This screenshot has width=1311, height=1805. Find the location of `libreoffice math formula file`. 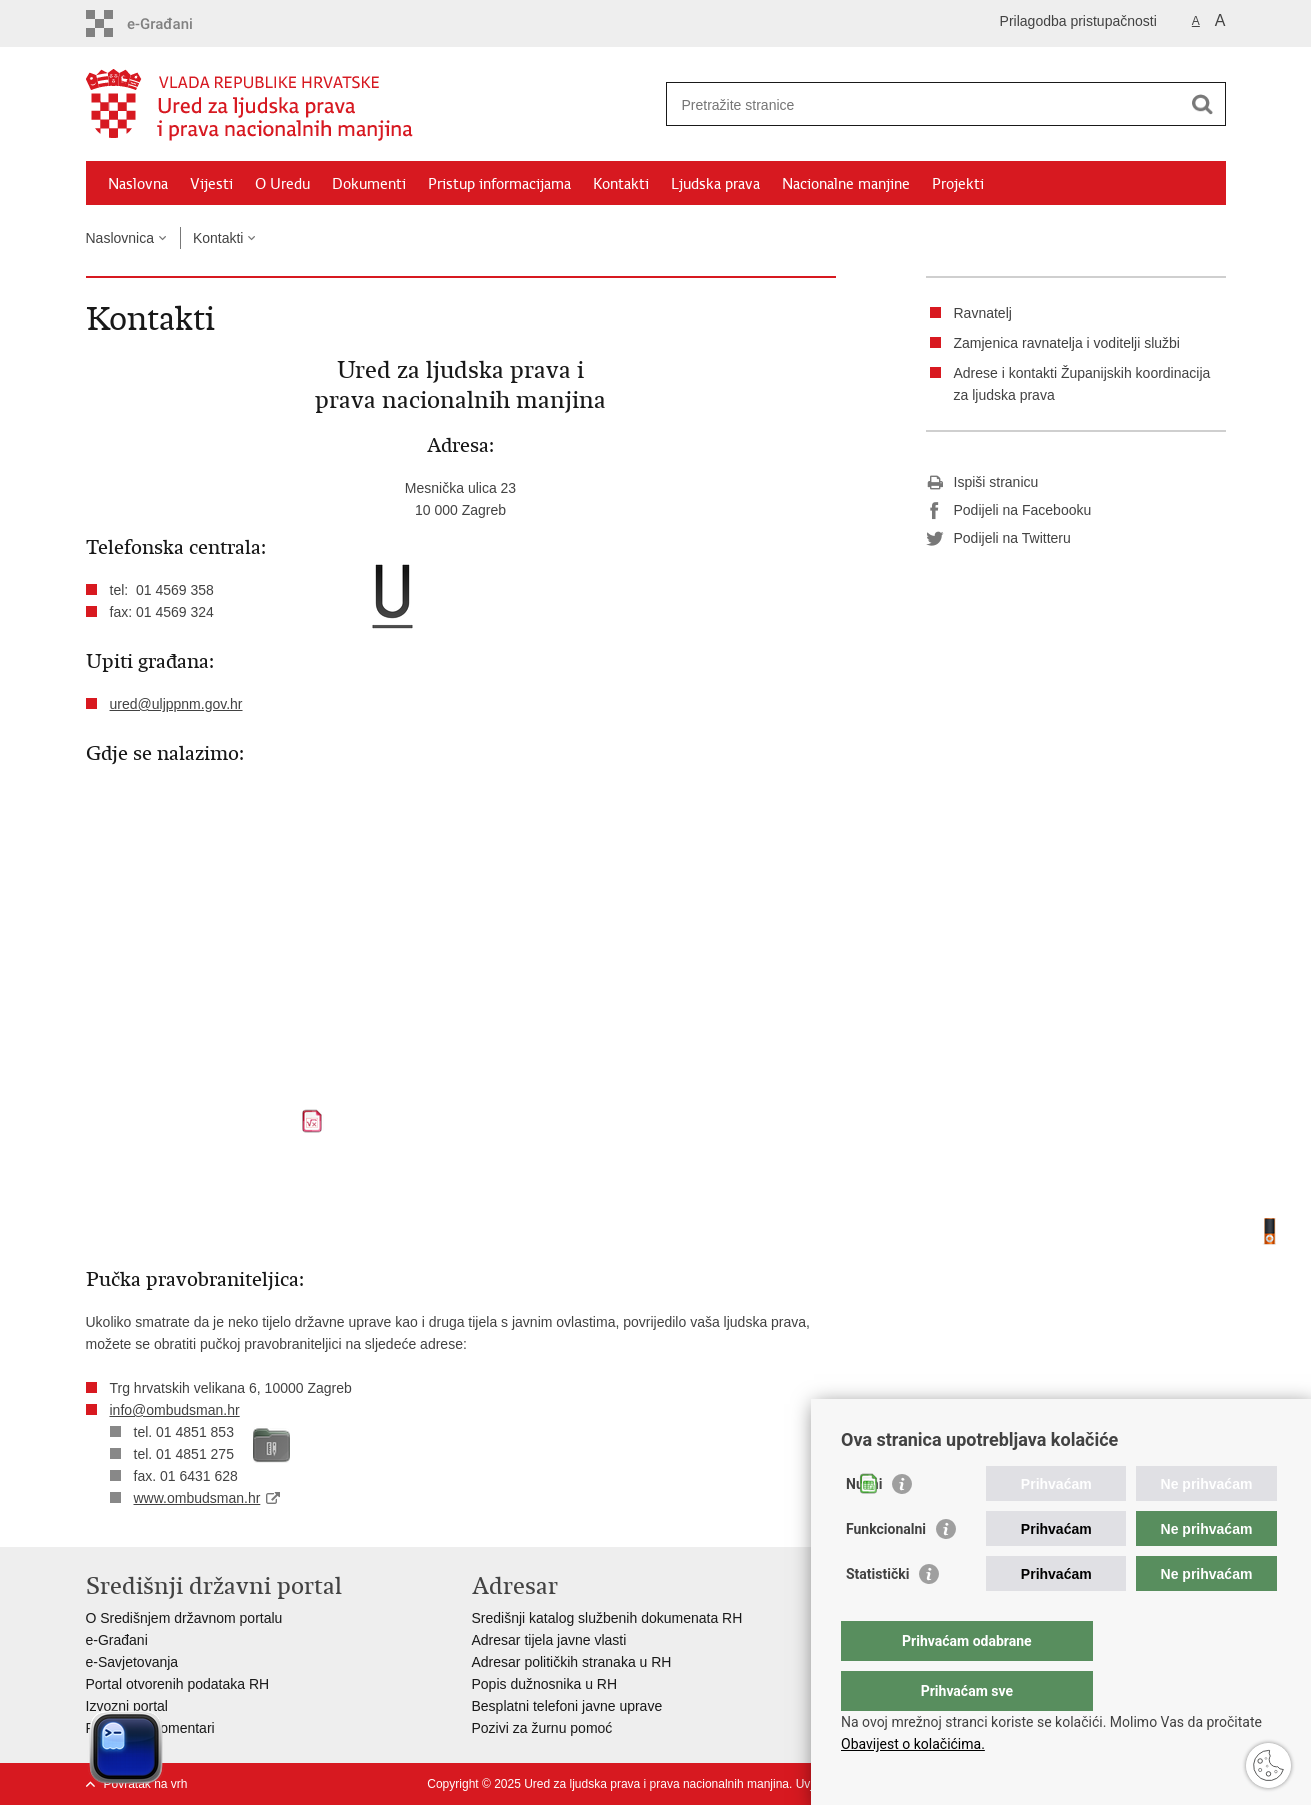

libreoffice math formula file is located at coordinates (312, 1121).